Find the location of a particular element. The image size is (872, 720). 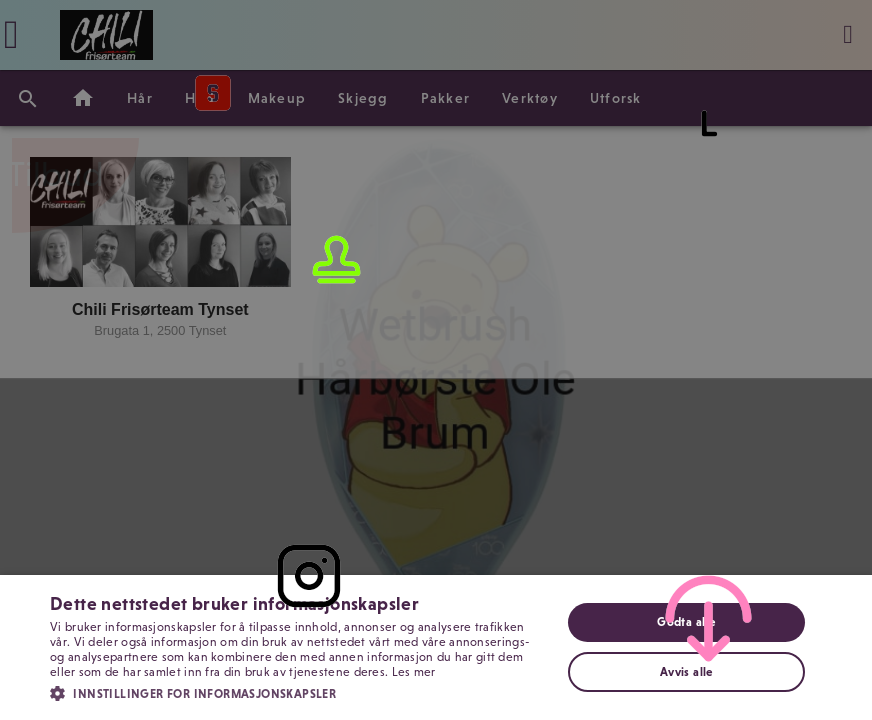

indicates a lowercase "L" character or letter identifier is located at coordinates (709, 123).